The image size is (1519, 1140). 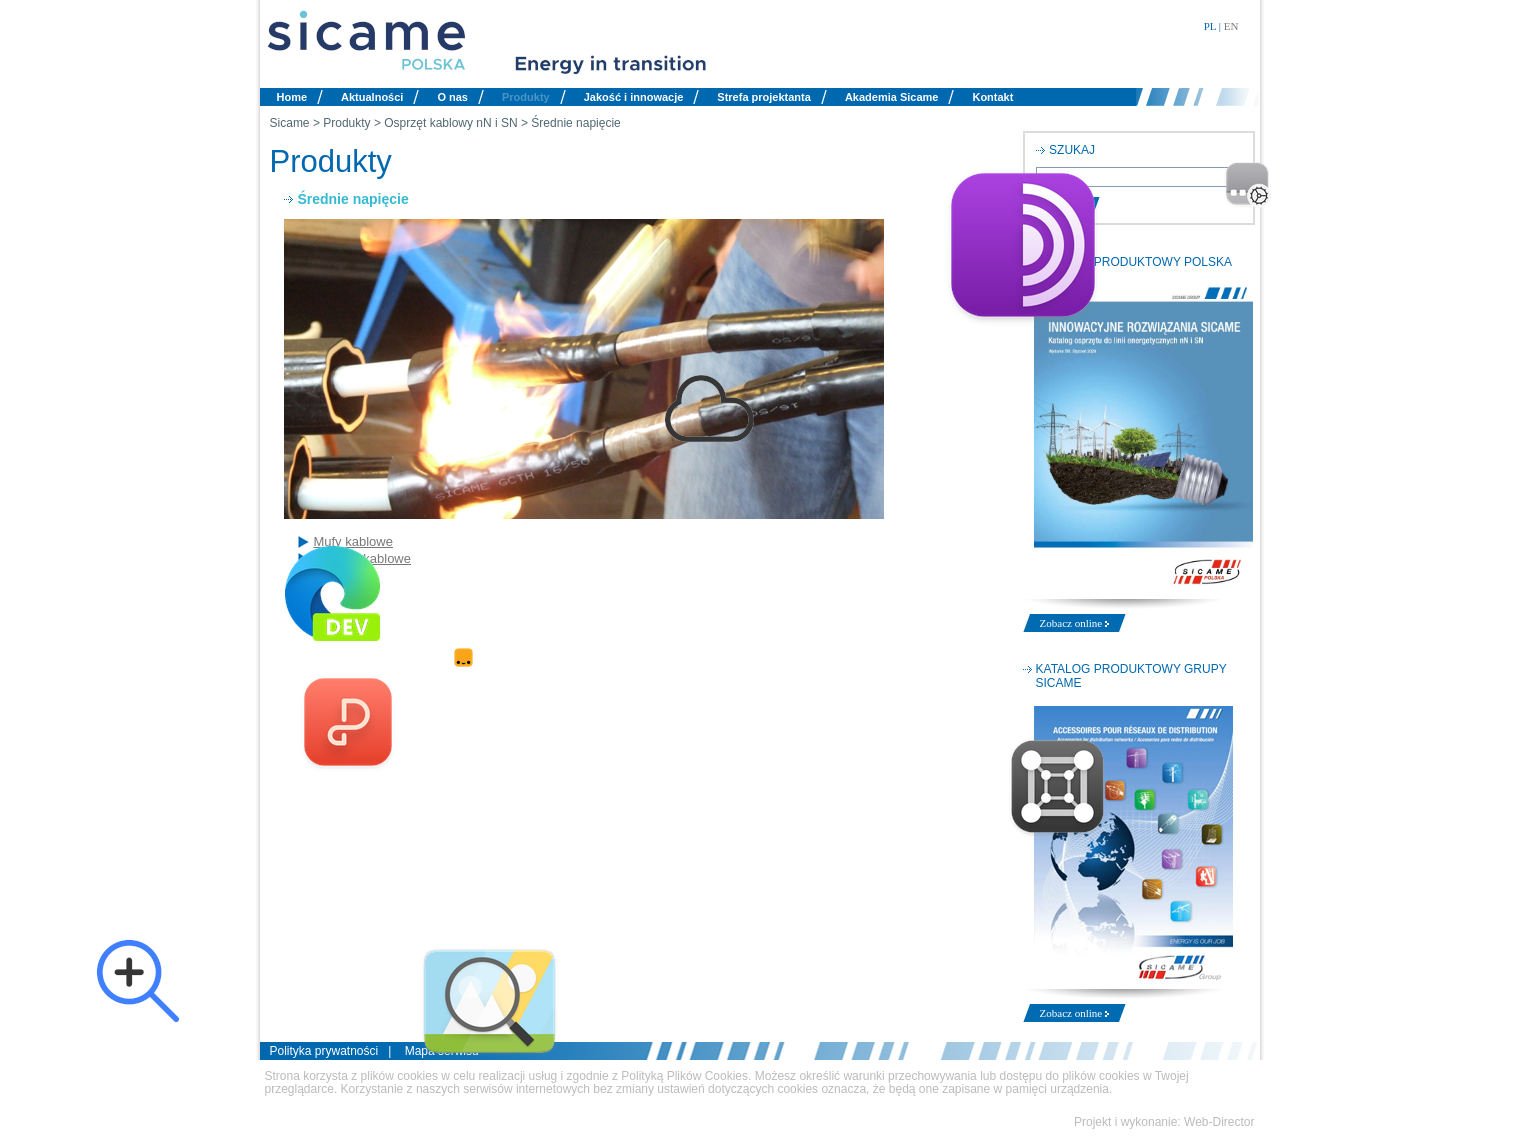 I want to click on open wps pdf editor application, so click(x=348, y=722).